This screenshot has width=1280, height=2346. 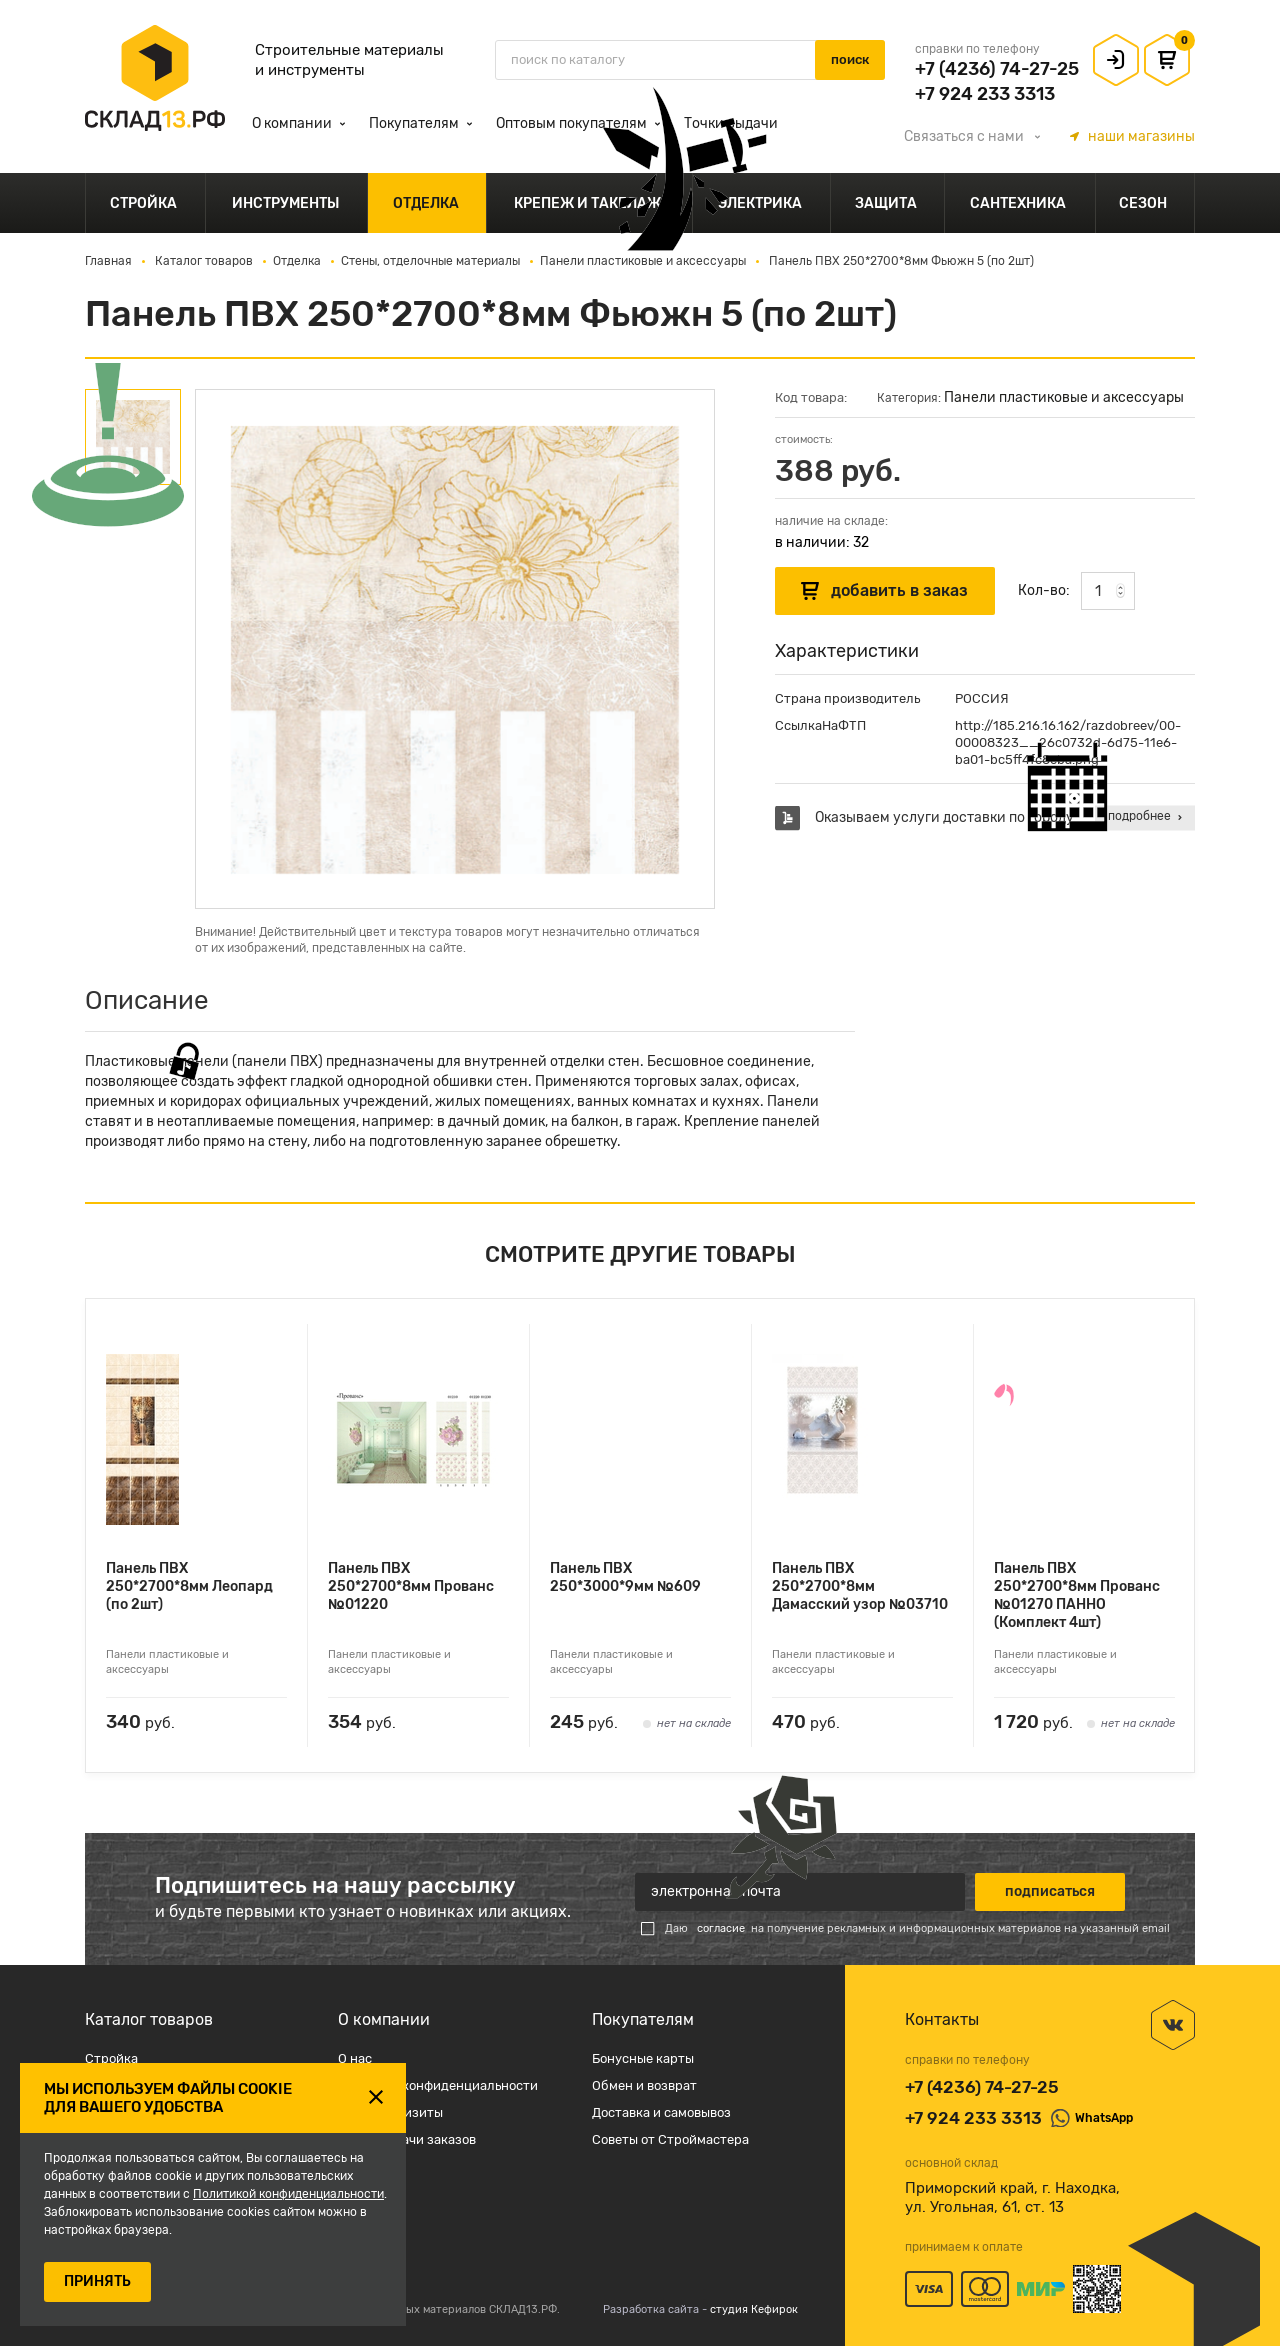 I want to click on indicates a claw attack or grab ability in a game, so click(x=1004, y=1395).